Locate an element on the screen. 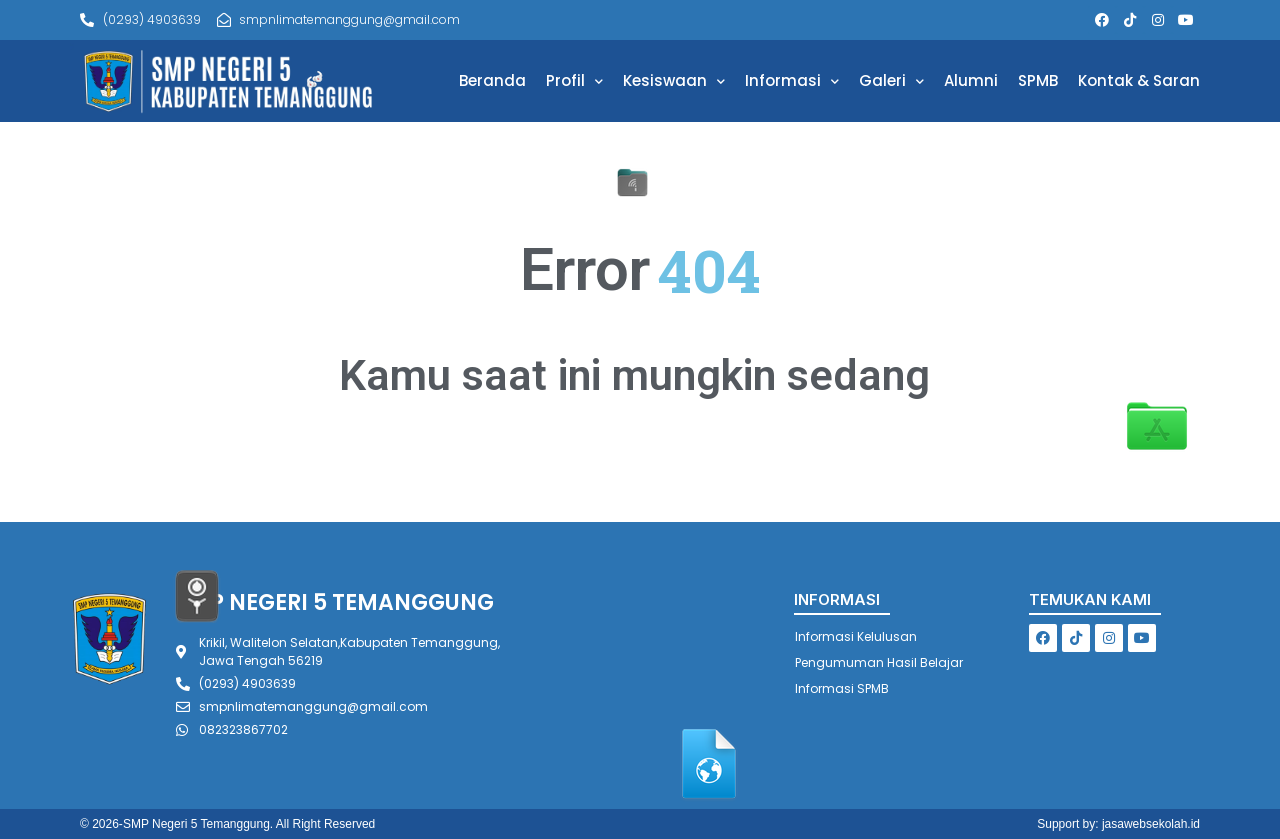  open insync cloud sync folder is located at coordinates (632, 182).